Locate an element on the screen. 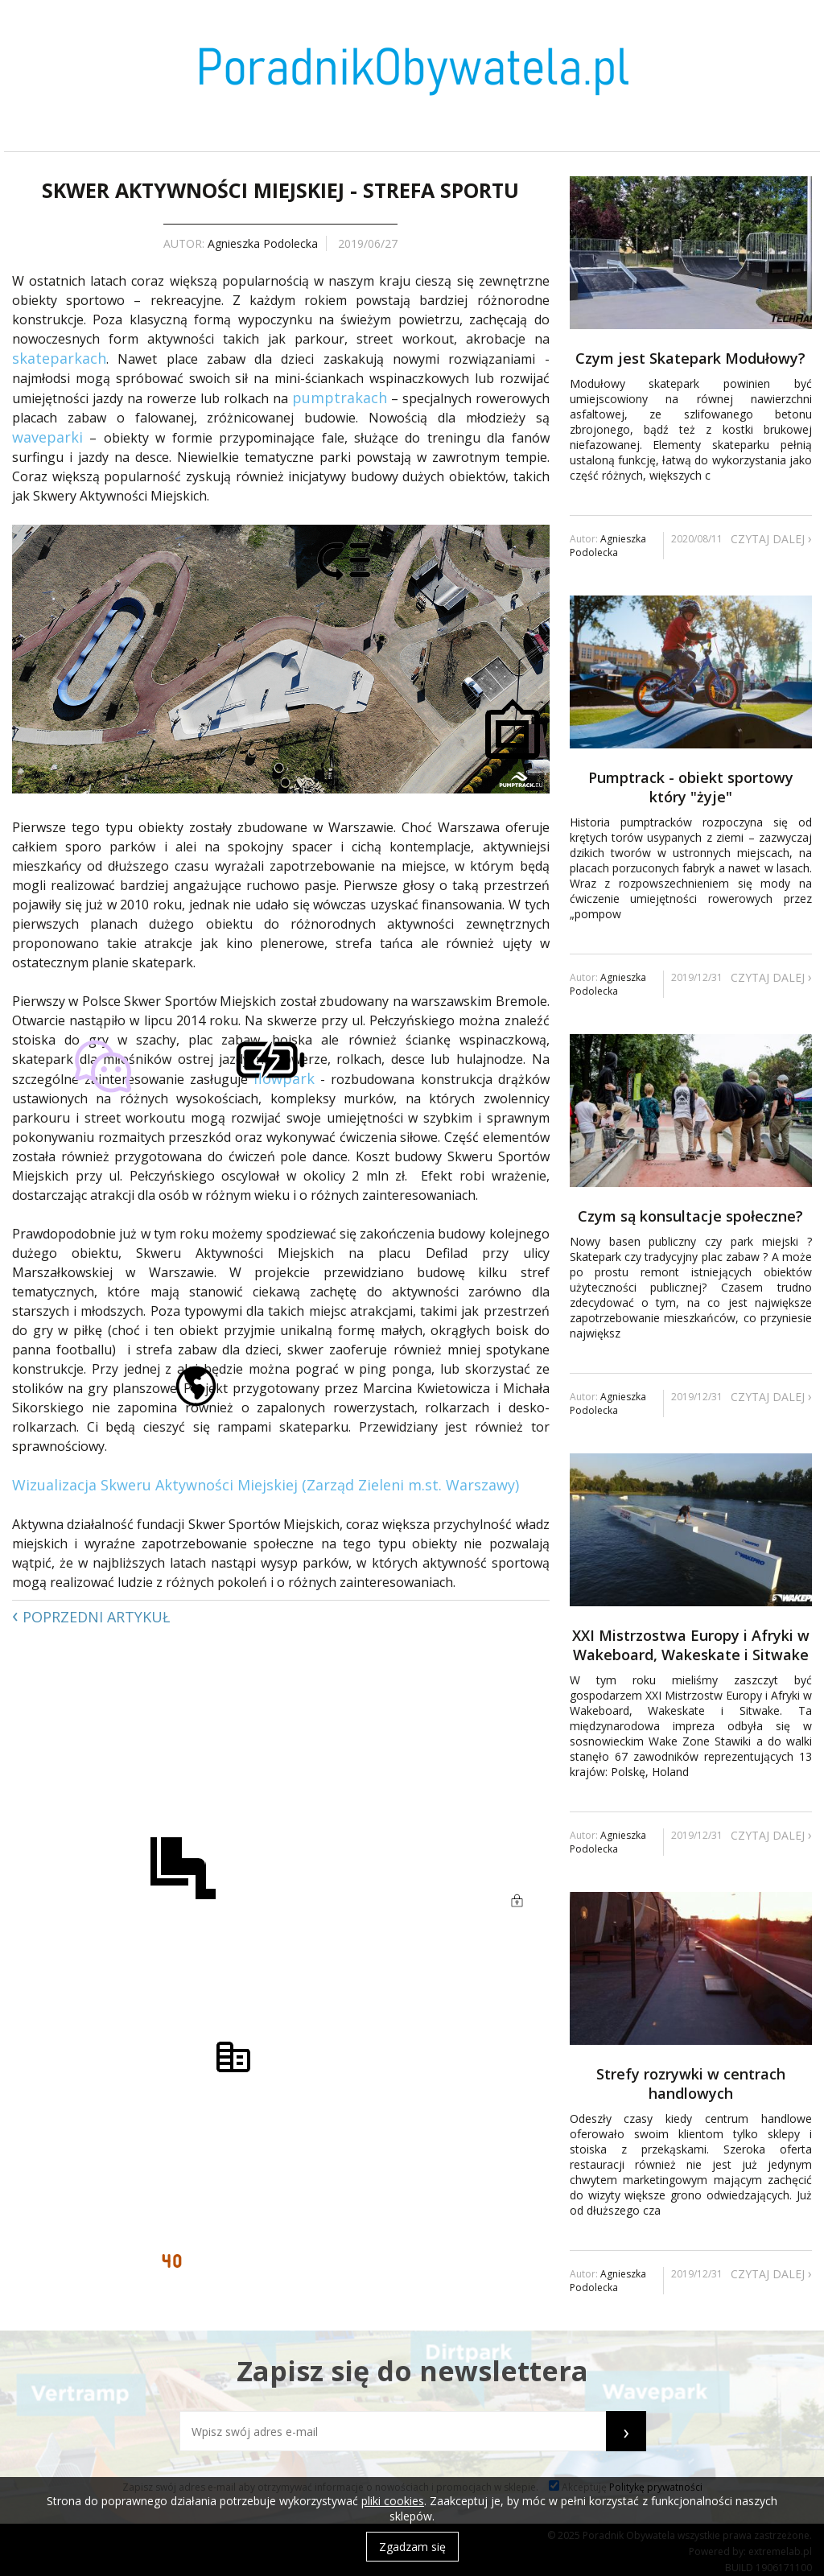 This screenshot has height=2576, width=824. indicates 40 items or notifications is located at coordinates (171, 2261).